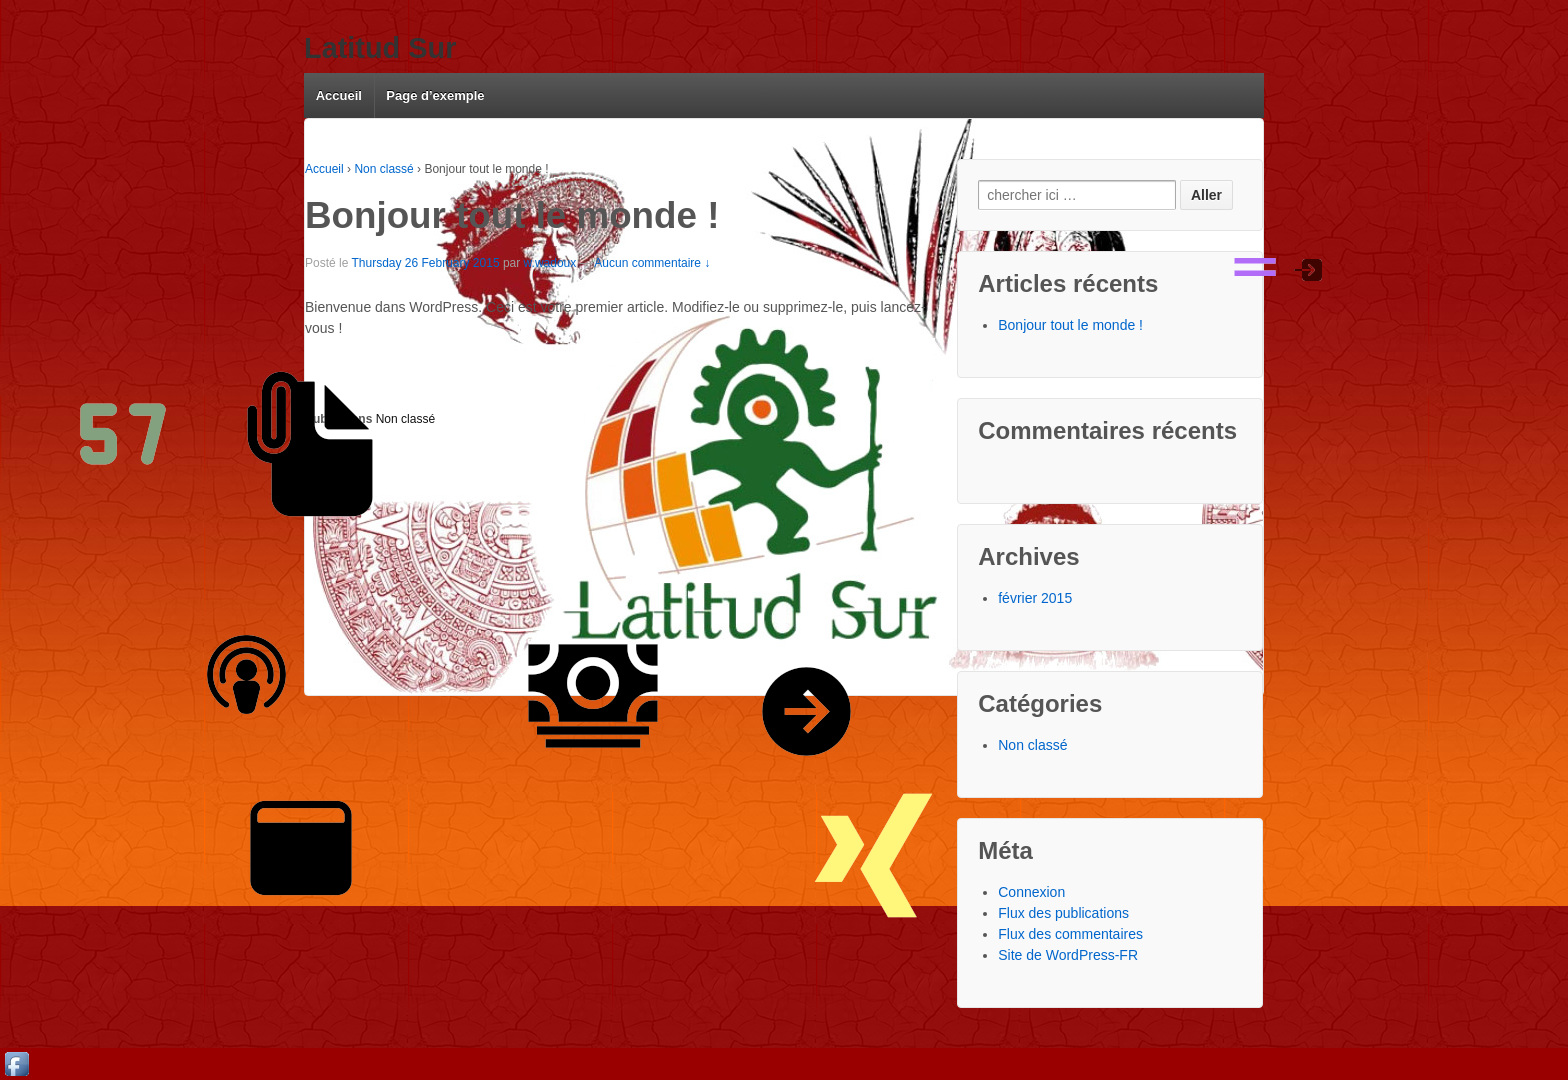 This screenshot has width=1568, height=1080. I want to click on open apple podcasts, so click(246, 674).